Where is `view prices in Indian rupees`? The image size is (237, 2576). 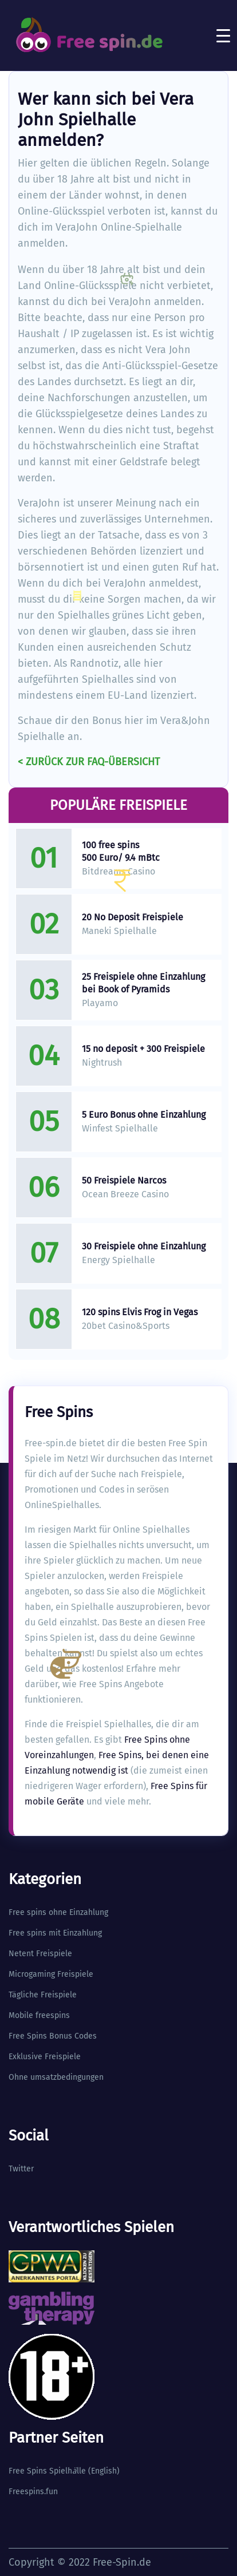
view prices in Indian rupees is located at coordinates (121, 880).